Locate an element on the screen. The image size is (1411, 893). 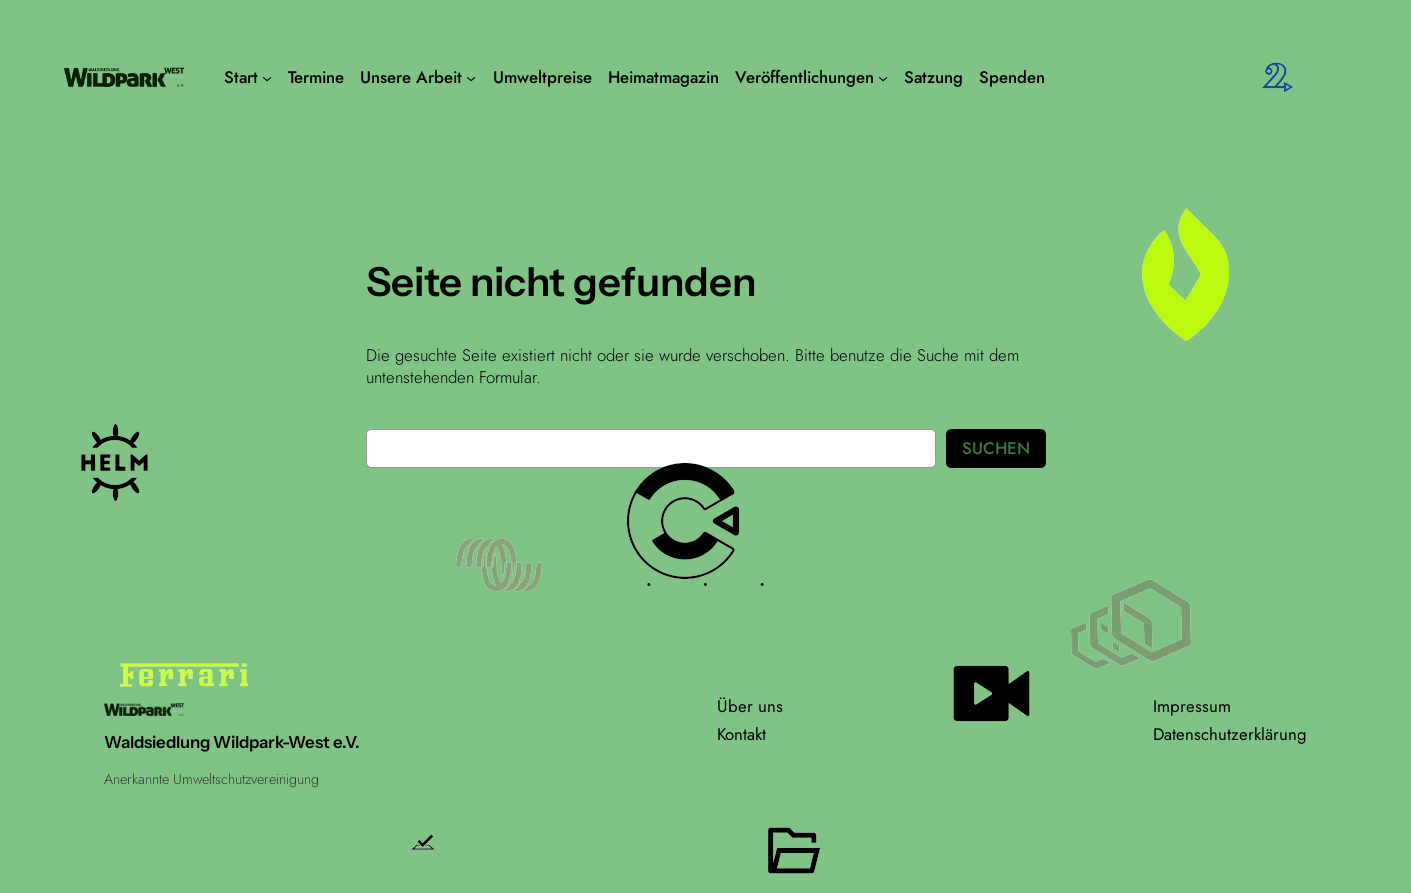
construct 3 game development software logo is located at coordinates (683, 521).